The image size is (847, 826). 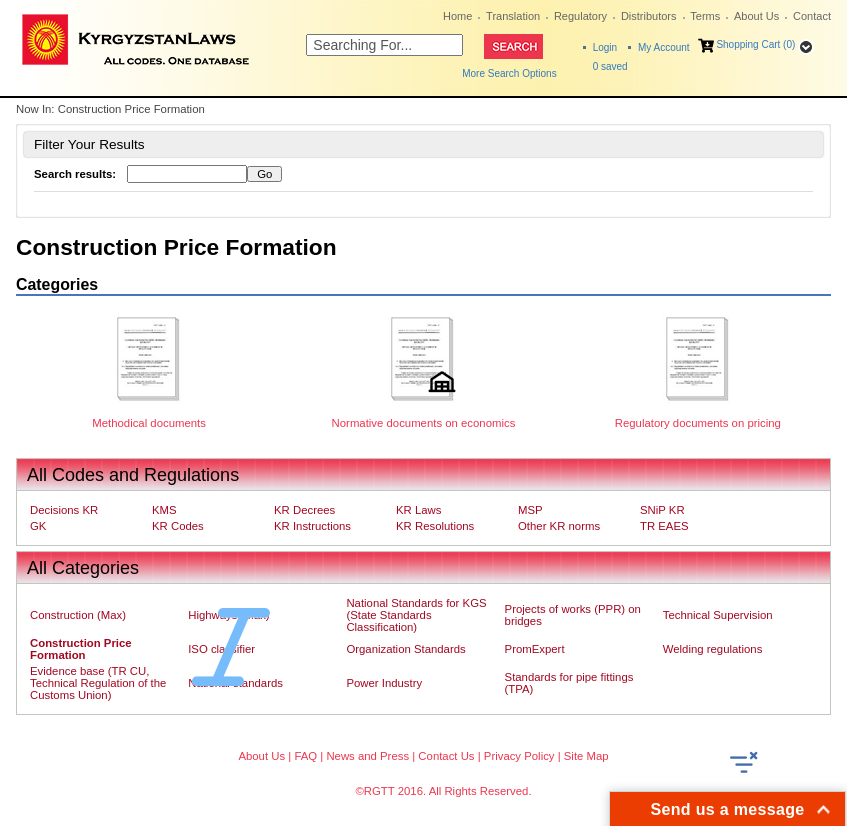 I want to click on remove or clear active filters, so click(x=744, y=765).